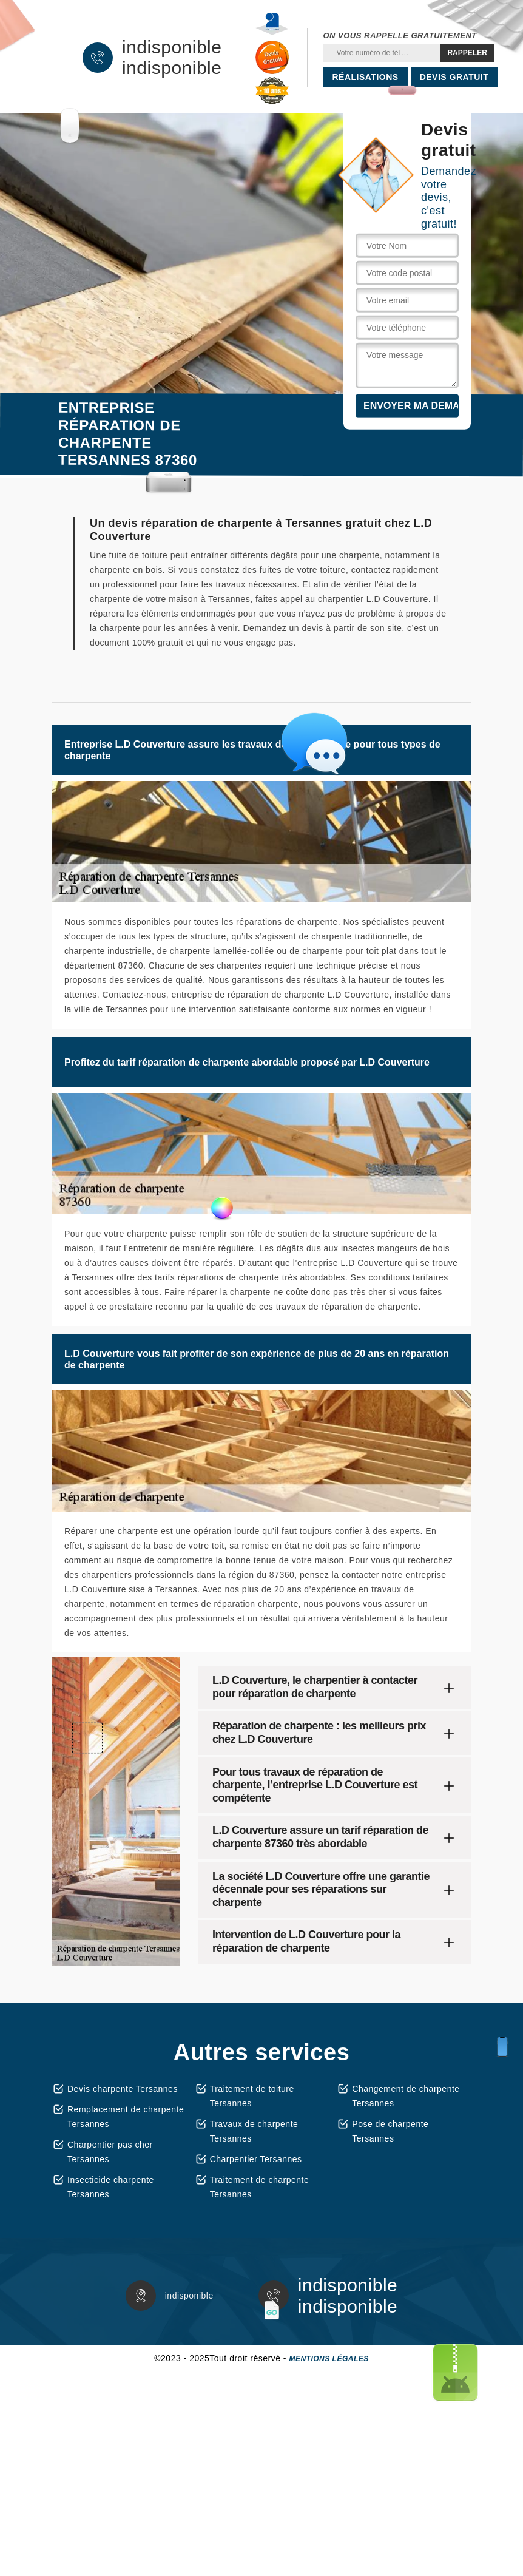 The image size is (523, 2576). I want to click on connect to a bluetooth speaker, so click(402, 90).